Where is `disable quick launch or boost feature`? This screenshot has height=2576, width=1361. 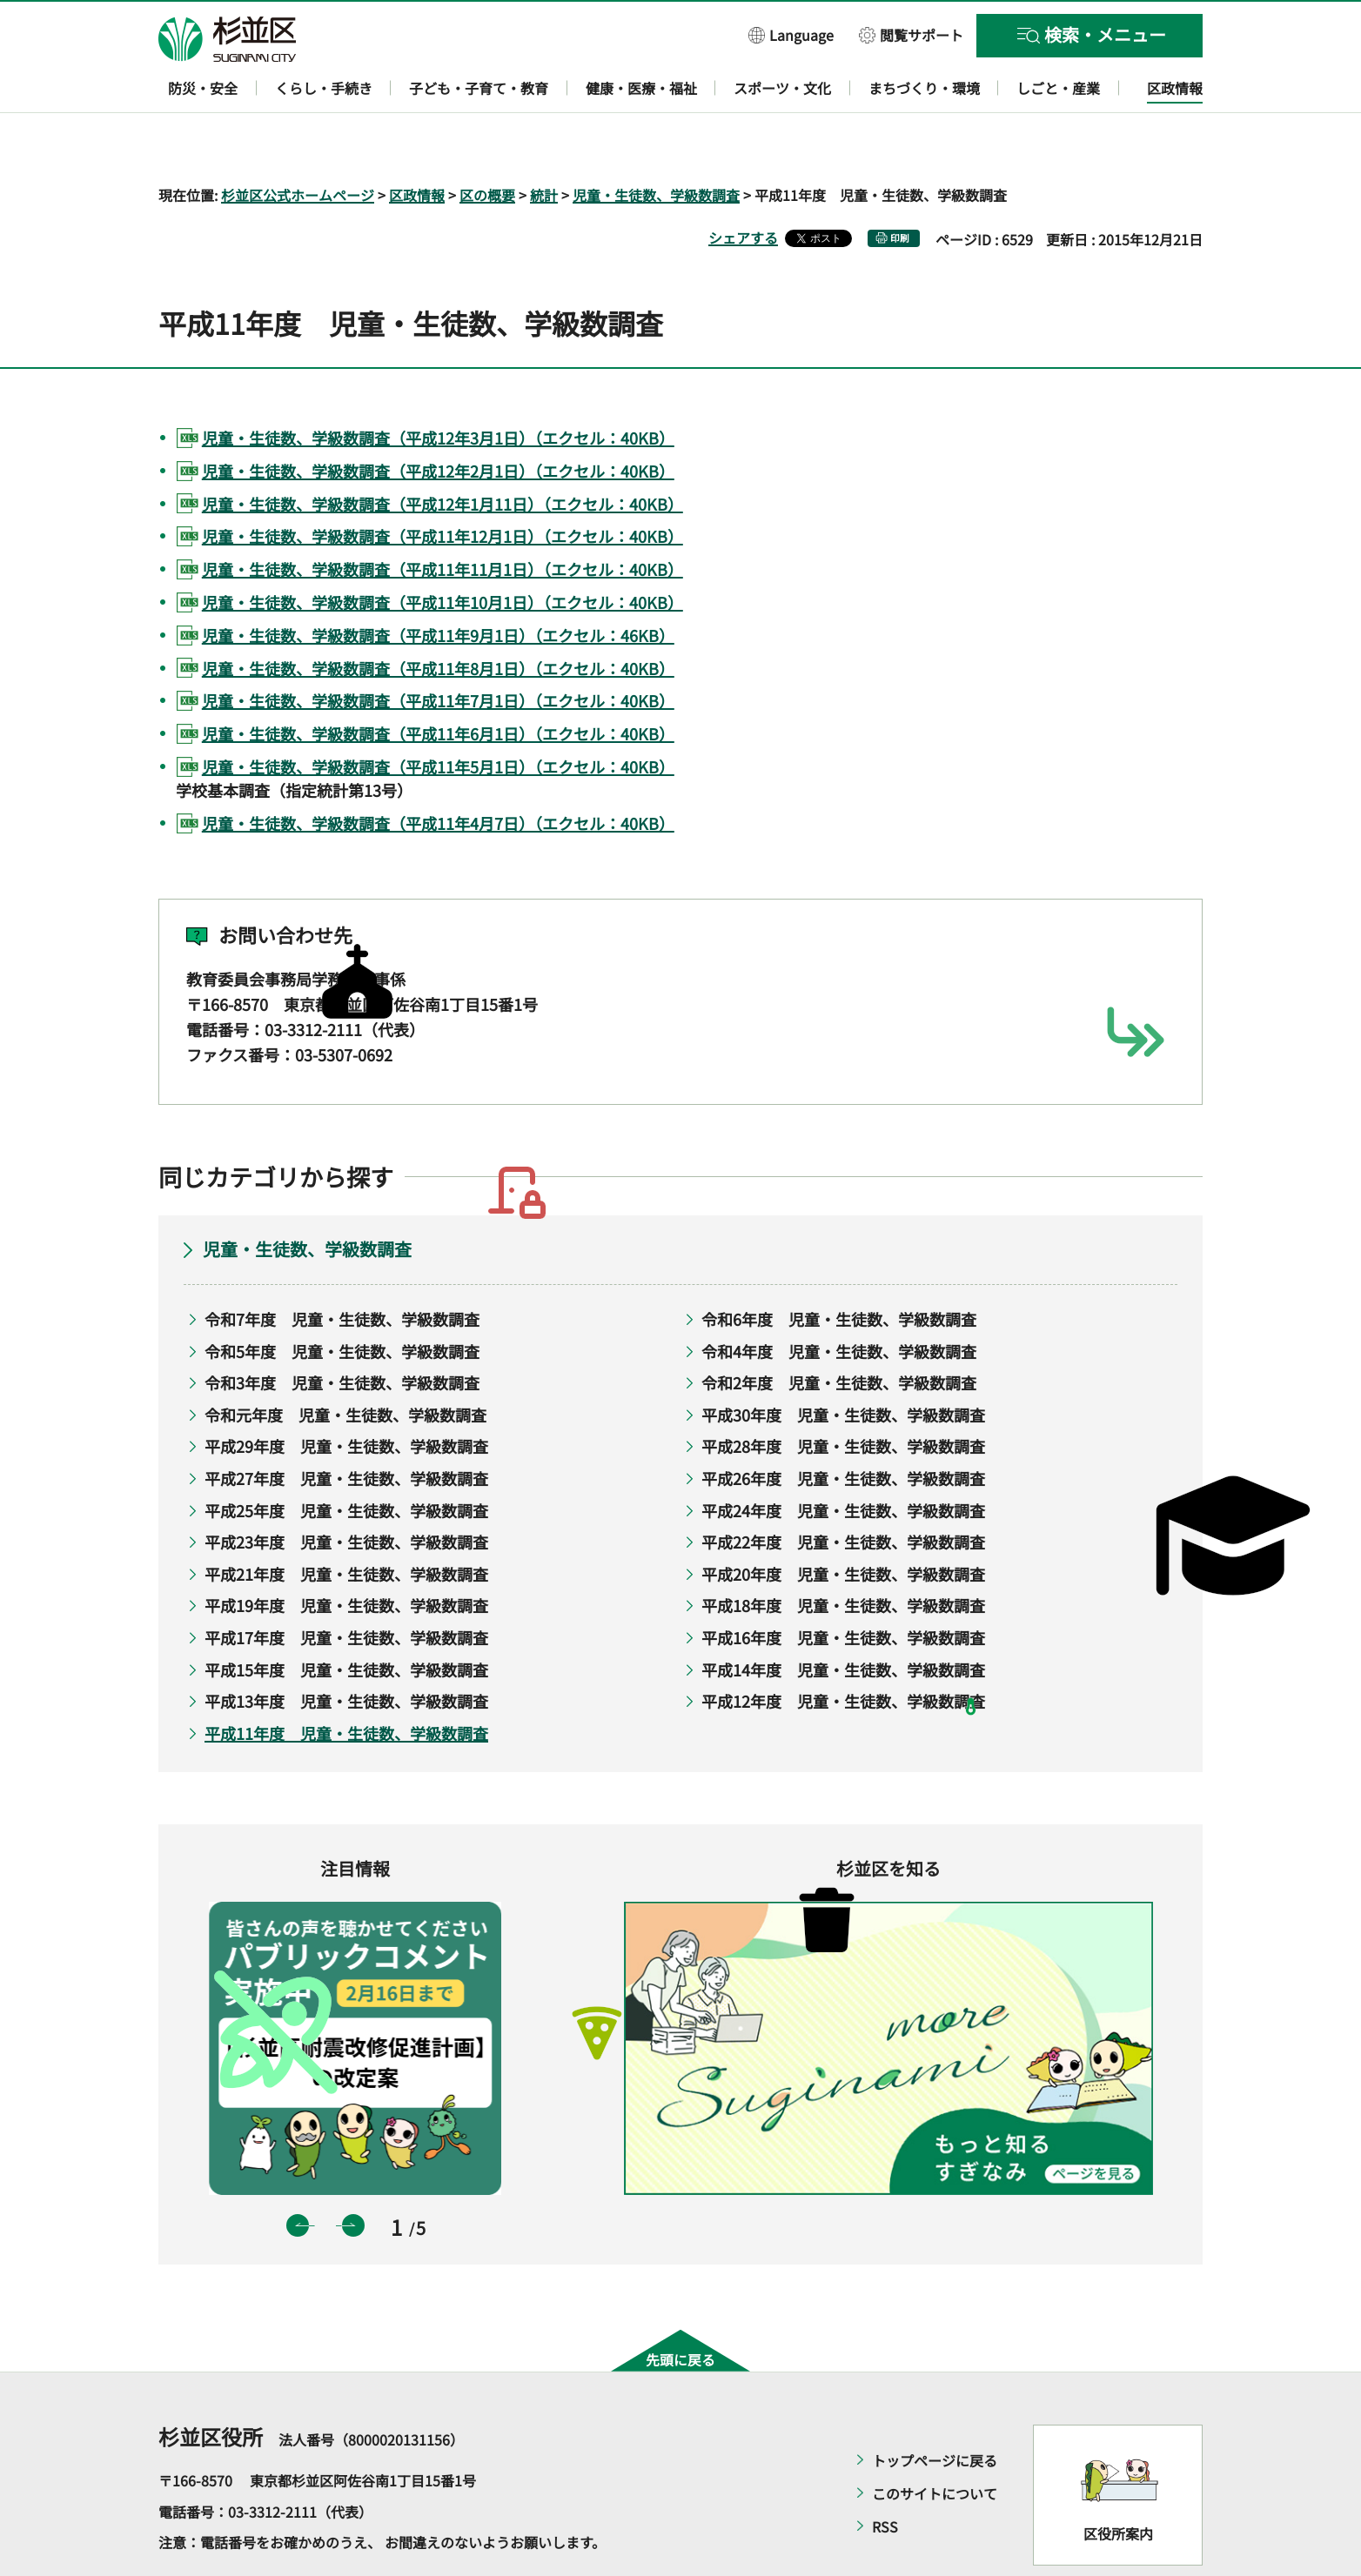 disable quick launch or boost feature is located at coordinates (276, 2032).